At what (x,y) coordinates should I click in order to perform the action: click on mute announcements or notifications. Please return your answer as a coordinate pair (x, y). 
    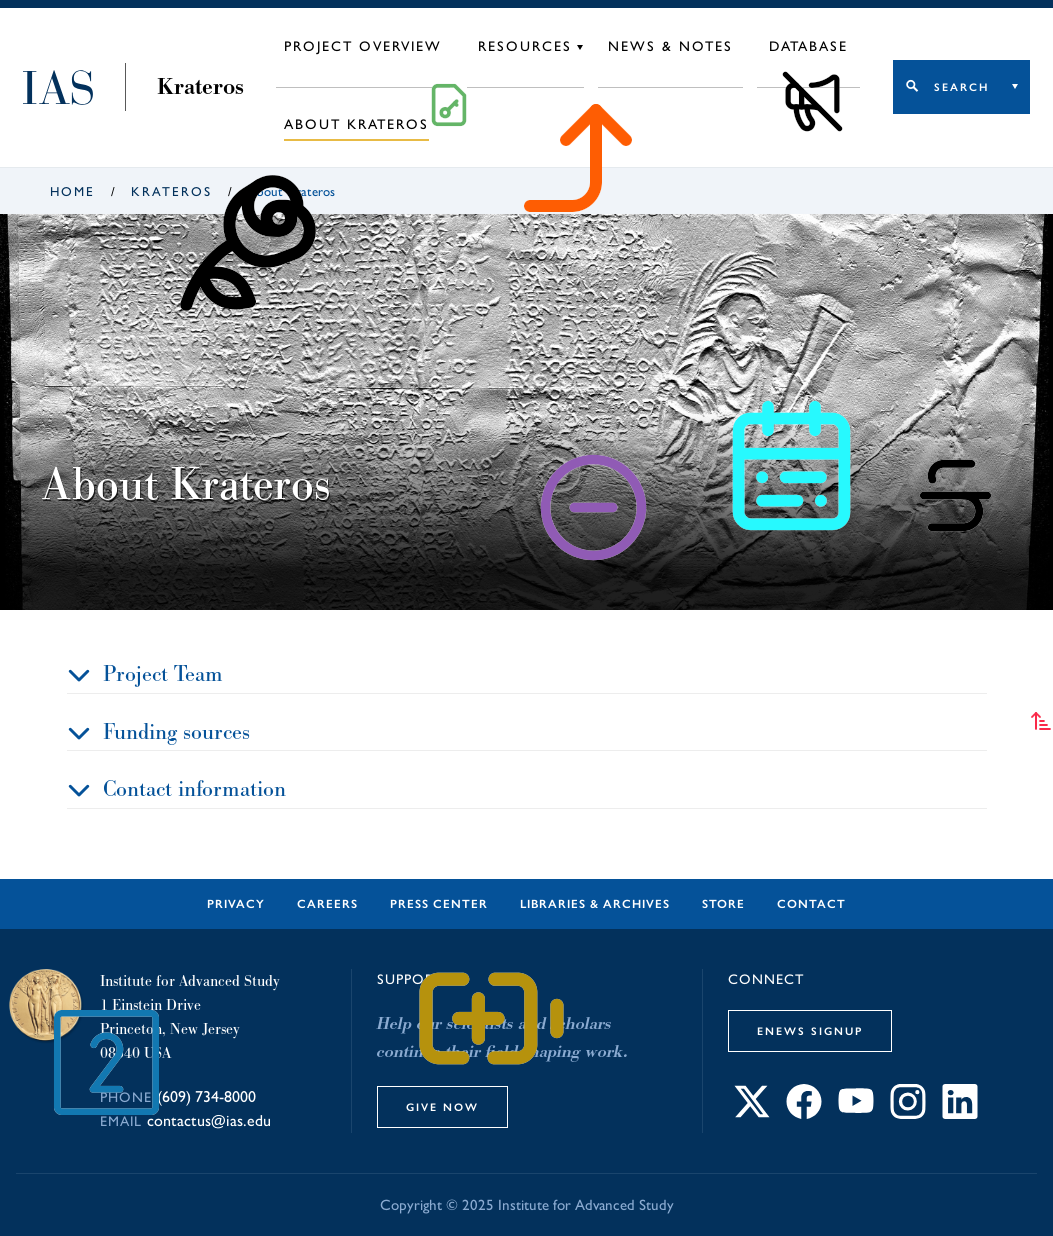
    Looking at the image, I should click on (812, 101).